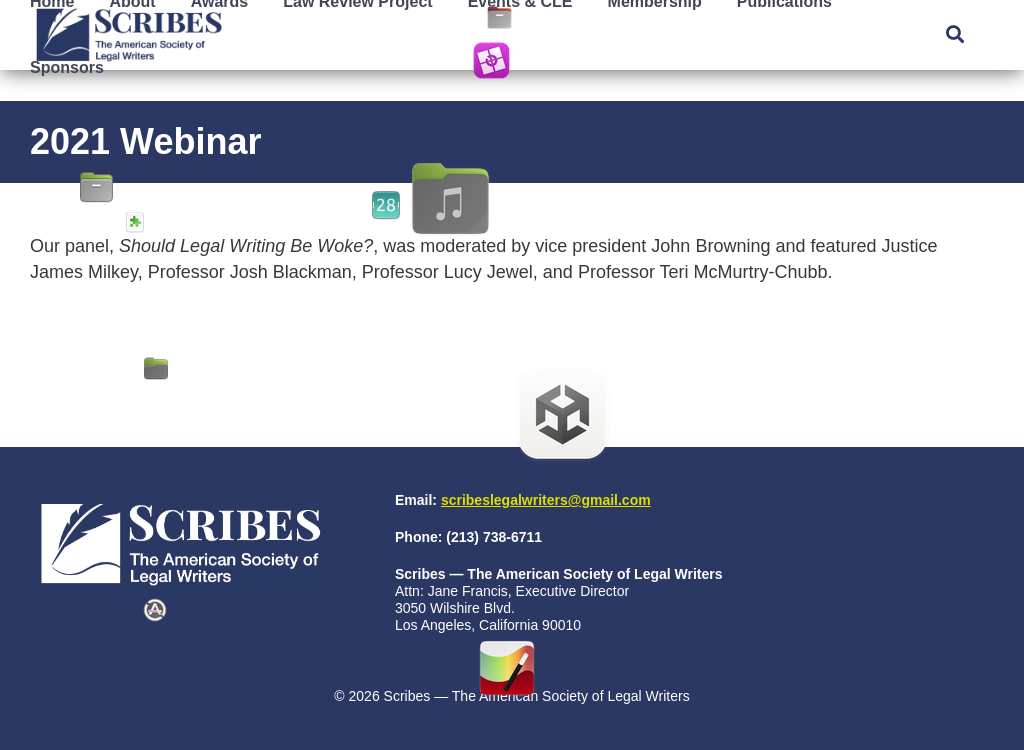 The height and width of the screenshot is (750, 1024). Describe the element at coordinates (562, 414) in the screenshot. I see `open unity hub application` at that location.